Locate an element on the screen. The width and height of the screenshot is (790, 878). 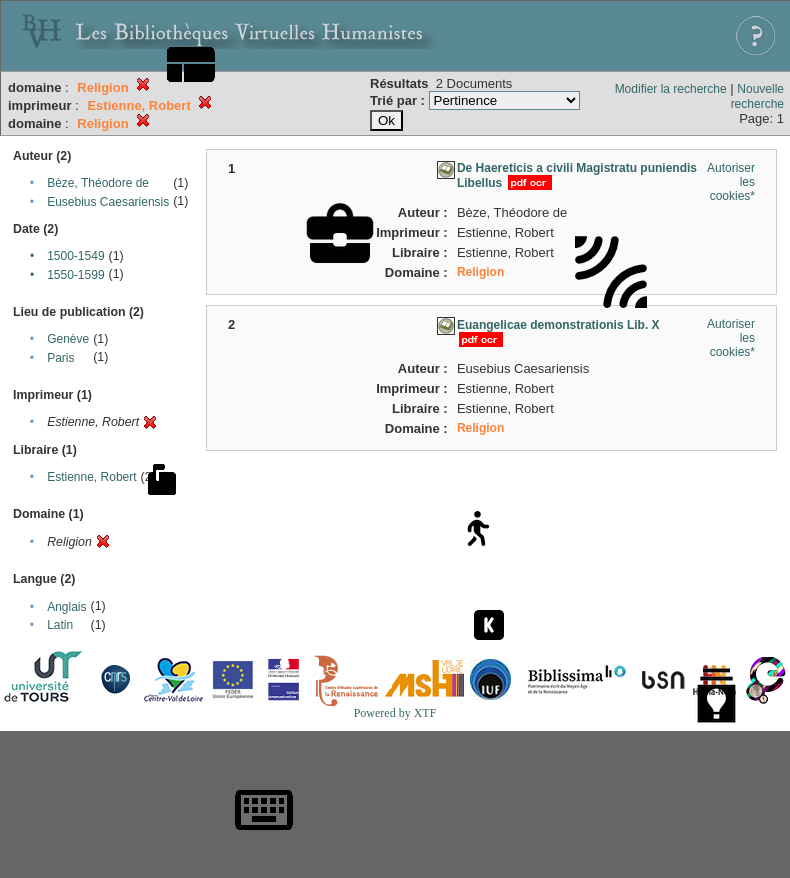
enable light leak or lens flare effect is located at coordinates (611, 272).